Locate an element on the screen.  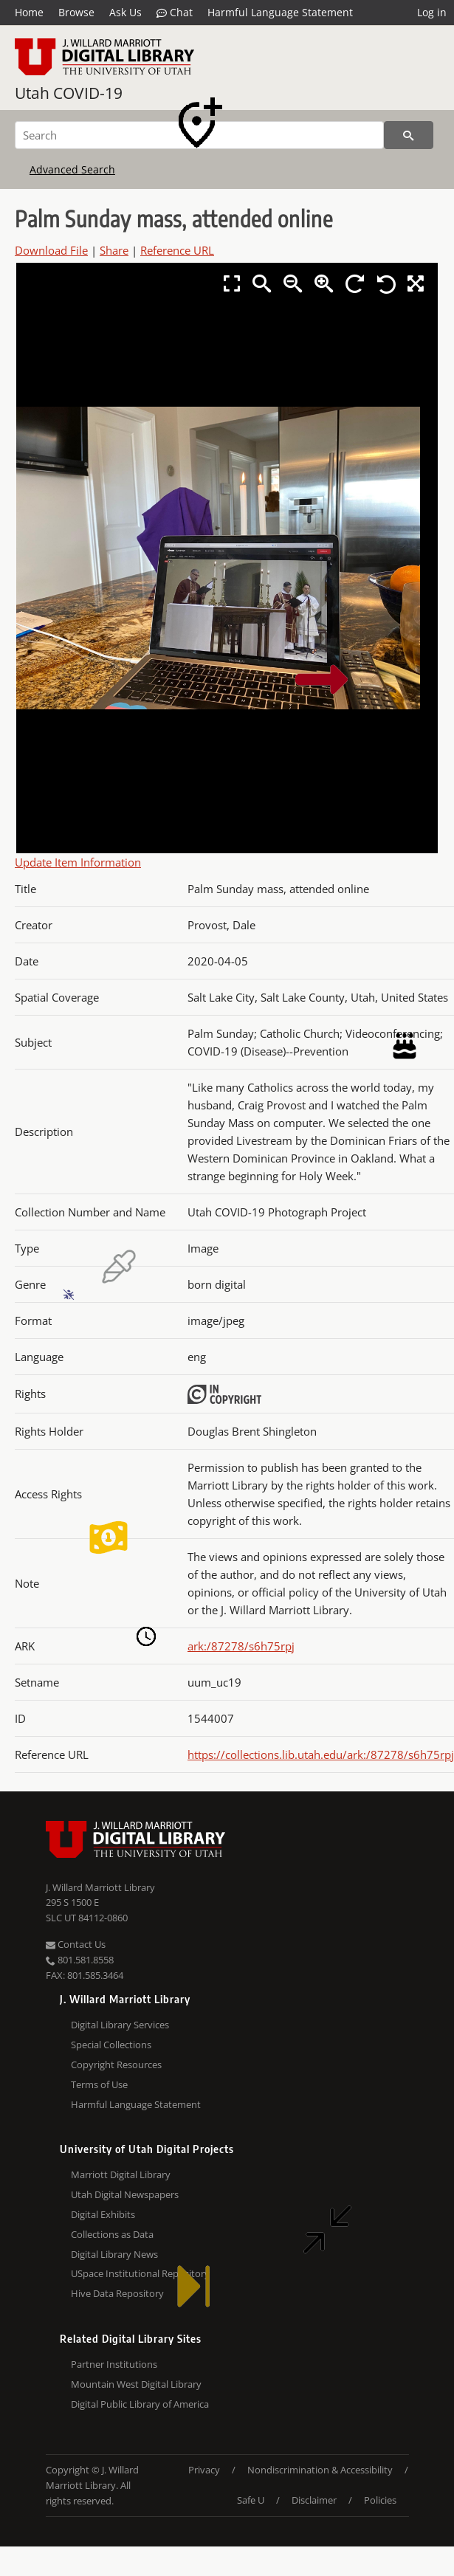
view birthday or celebration events is located at coordinates (405, 1046).